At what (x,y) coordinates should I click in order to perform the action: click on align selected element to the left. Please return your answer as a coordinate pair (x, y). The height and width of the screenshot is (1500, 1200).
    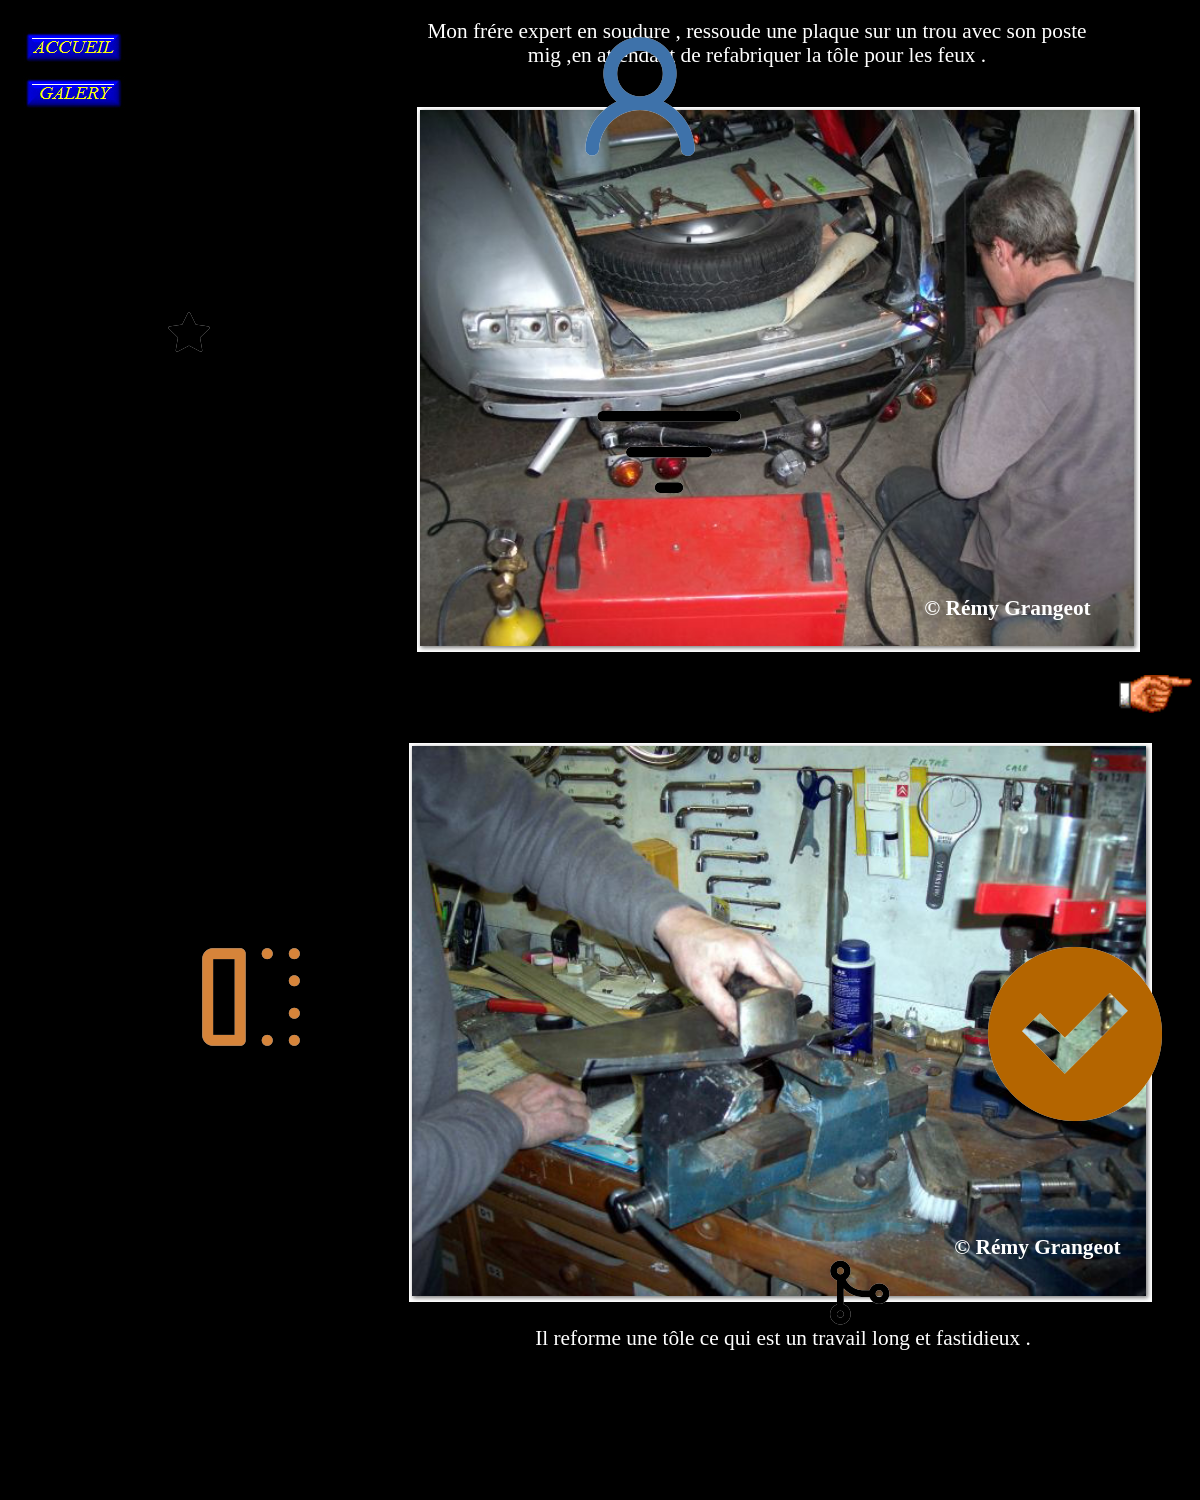
    Looking at the image, I should click on (251, 997).